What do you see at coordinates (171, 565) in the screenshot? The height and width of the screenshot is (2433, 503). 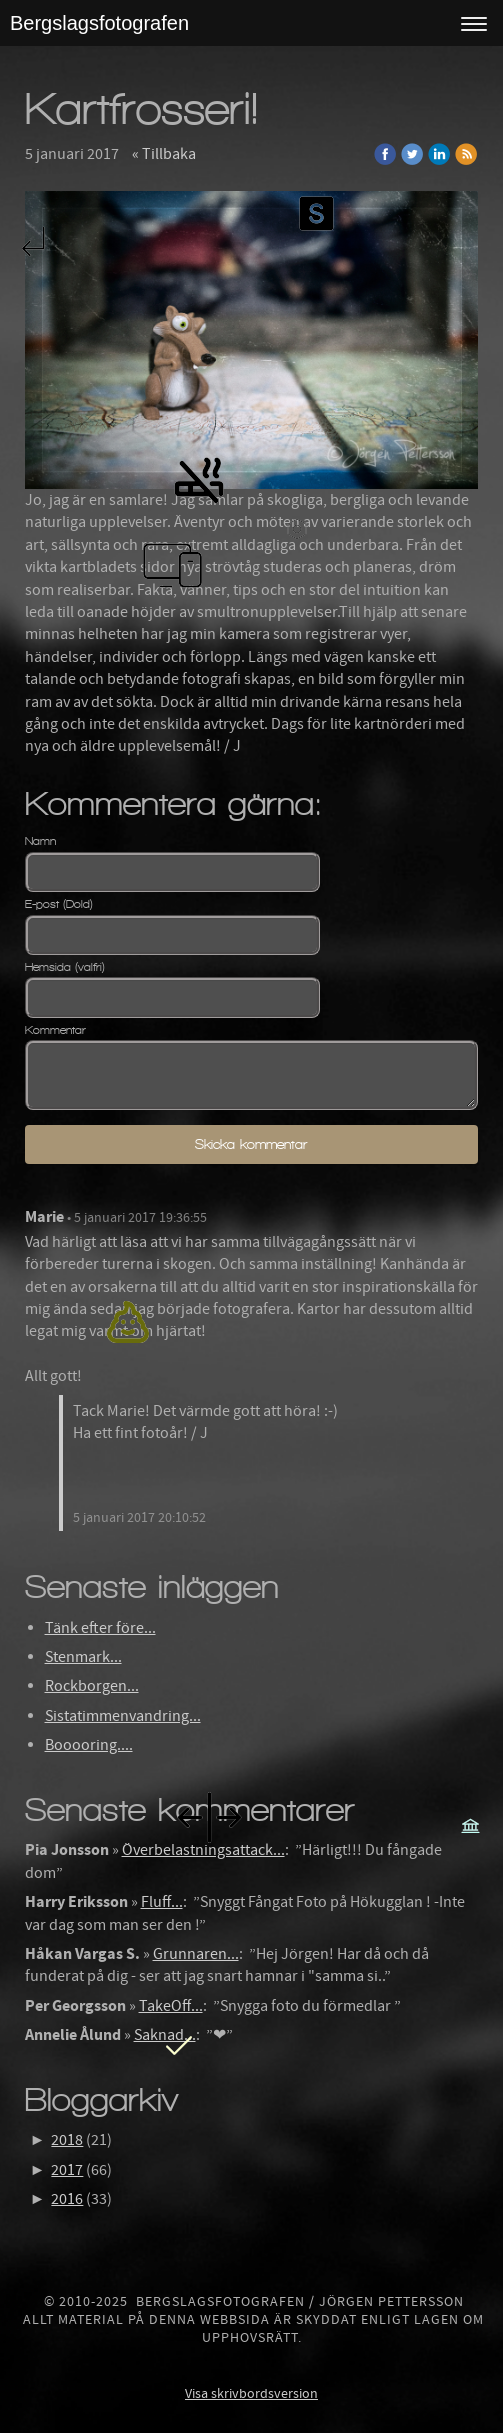 I see `manage connected devices` at bounding box center [171, 565].